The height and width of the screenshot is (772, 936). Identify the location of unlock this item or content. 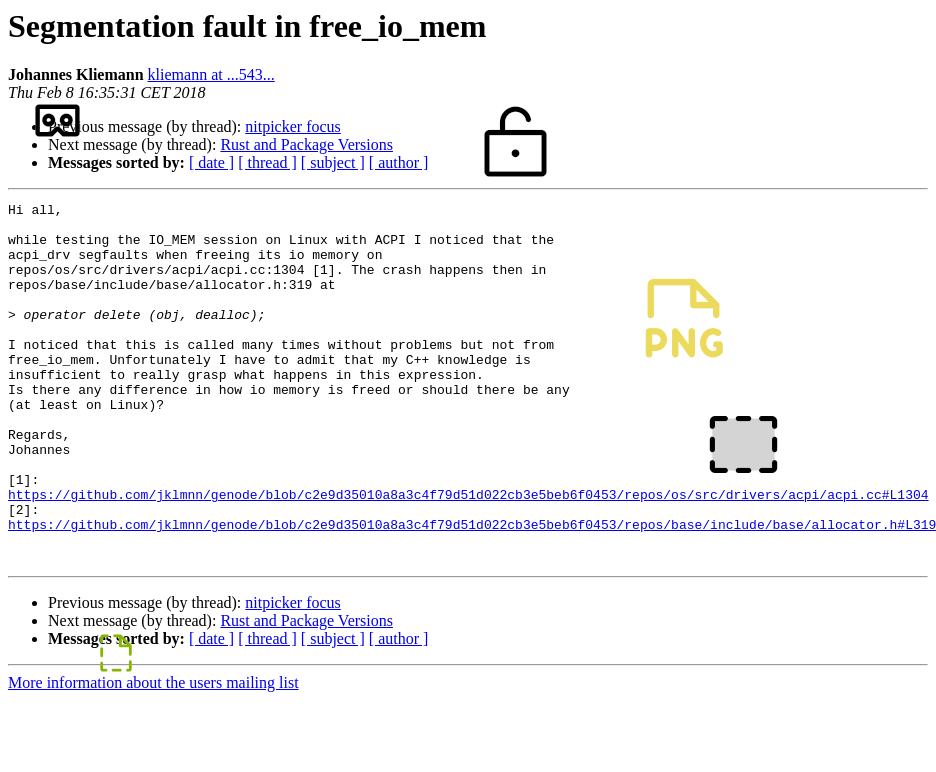
(515, 145).